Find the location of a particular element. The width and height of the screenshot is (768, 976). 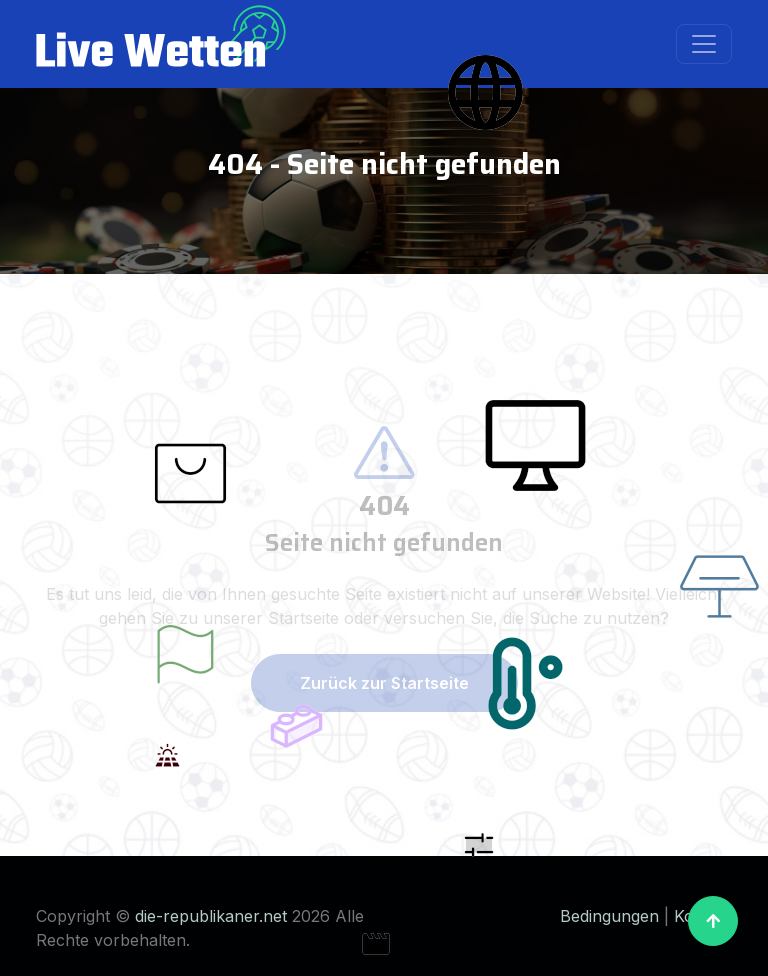

access presentation mode is located at coordinates (719, 586).